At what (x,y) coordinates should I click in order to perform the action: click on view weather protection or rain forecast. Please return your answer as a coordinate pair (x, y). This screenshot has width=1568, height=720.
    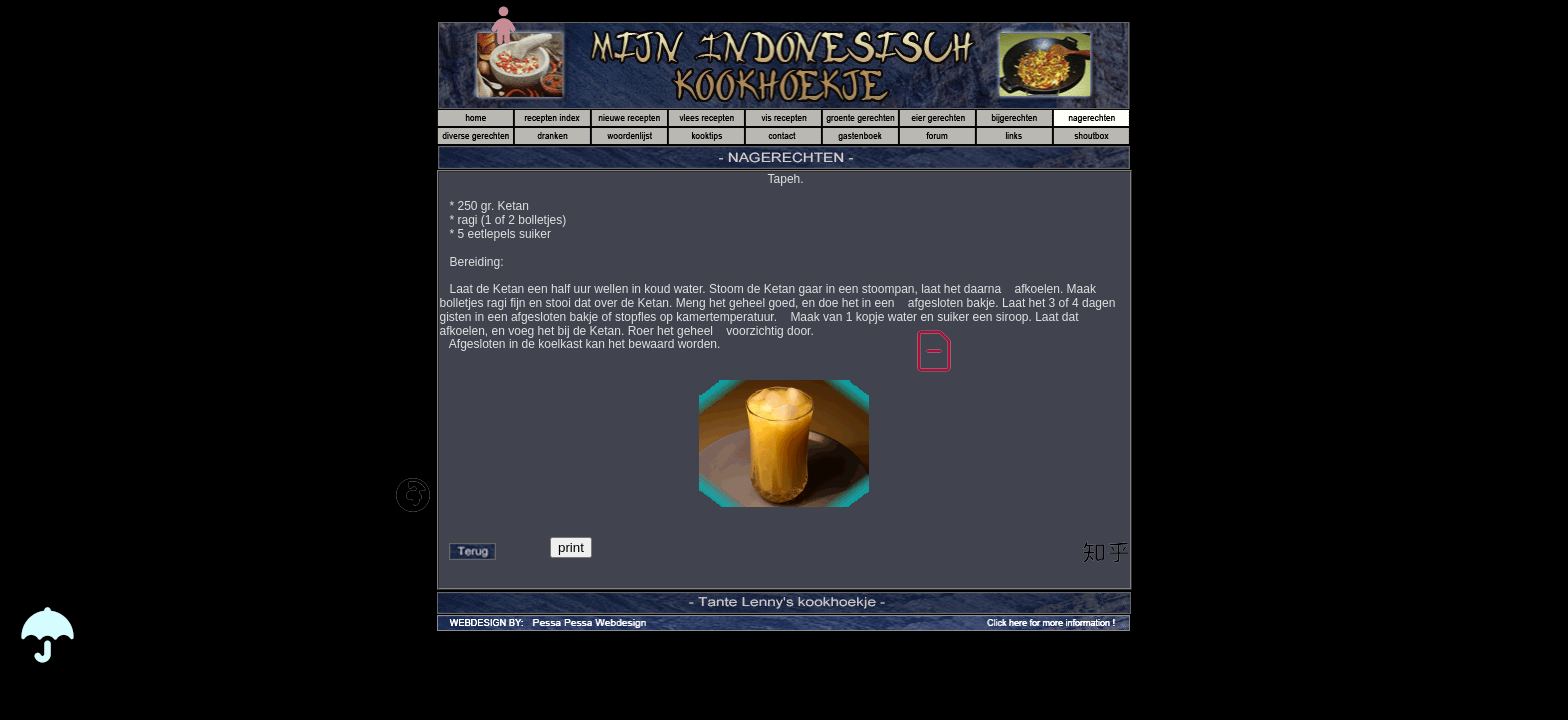
    Looking at the image, I should click on (47, 636).